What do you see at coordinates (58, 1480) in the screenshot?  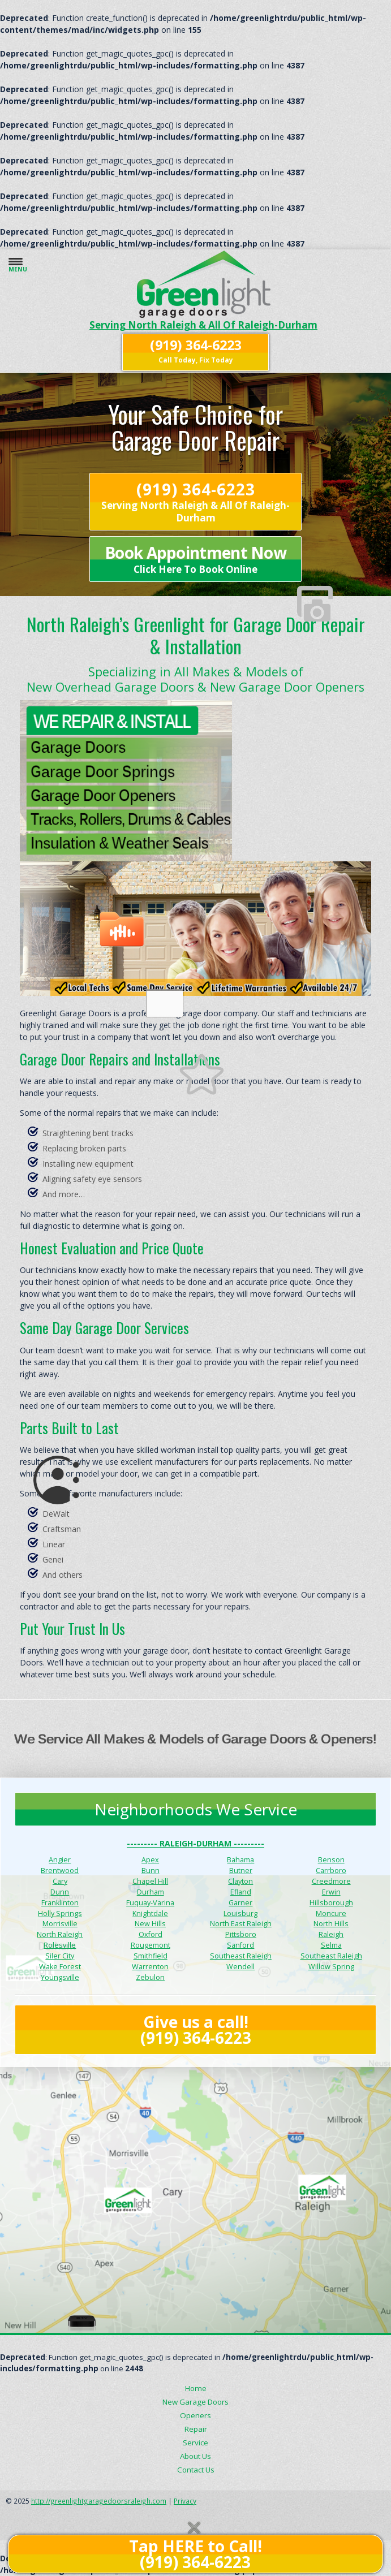 I see `browse artists in your music library` at bounding box center [58, 1480].